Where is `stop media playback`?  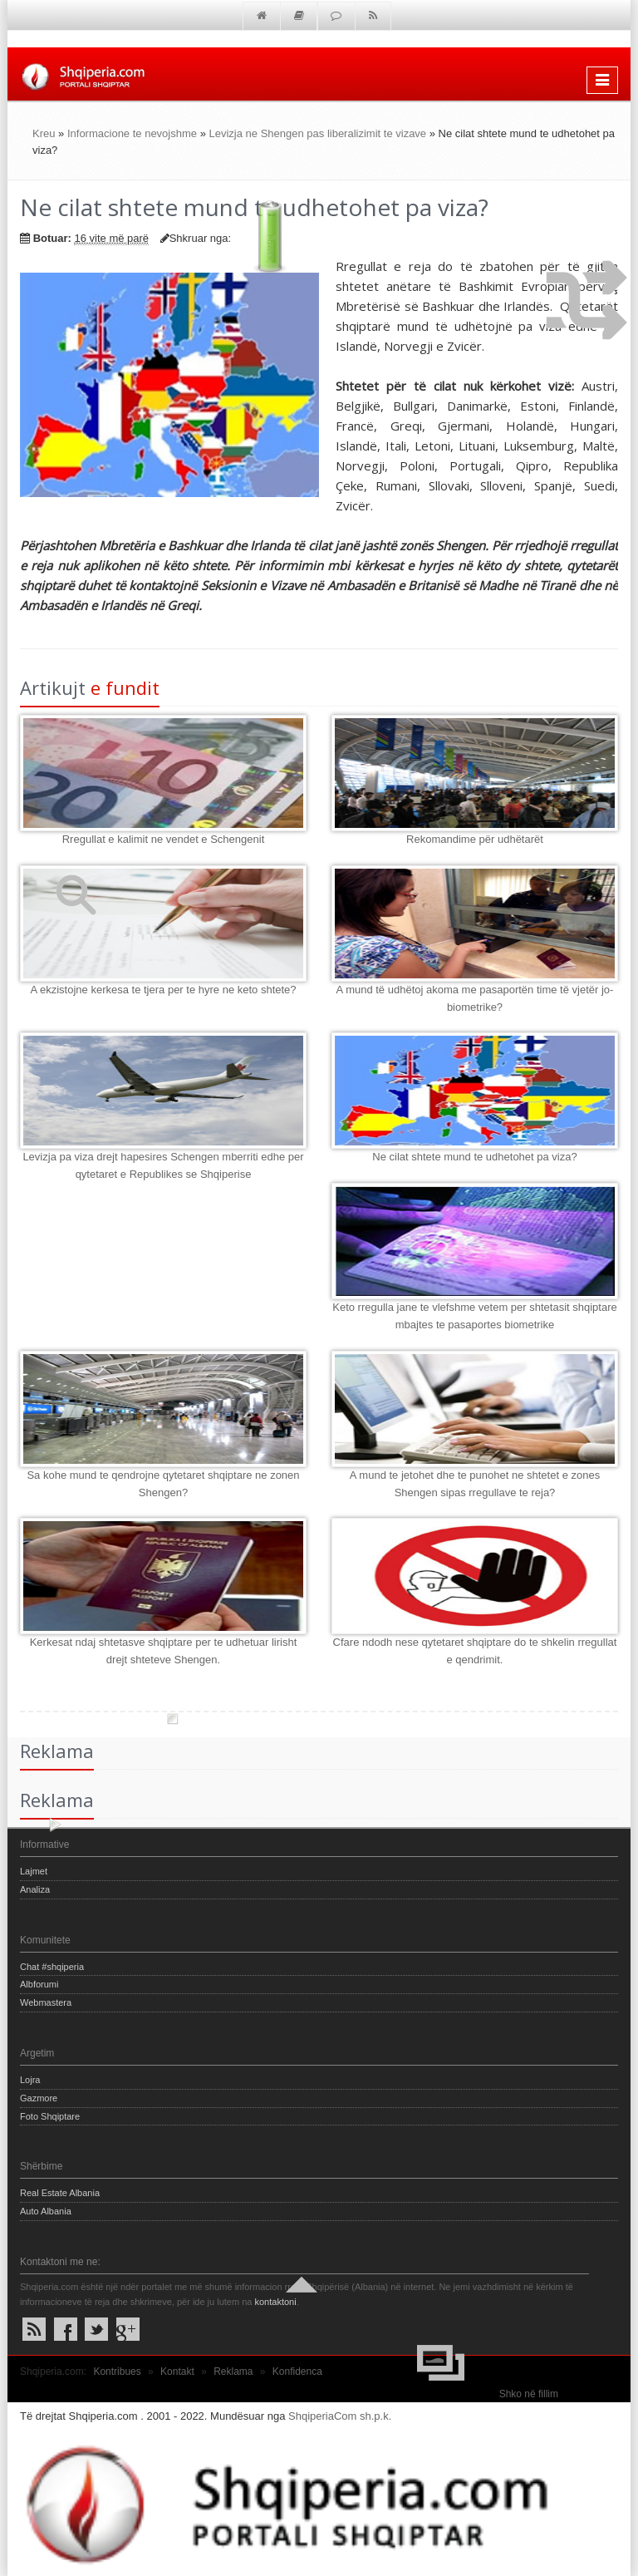 stop media playback is located at coordinates (173, 1719).